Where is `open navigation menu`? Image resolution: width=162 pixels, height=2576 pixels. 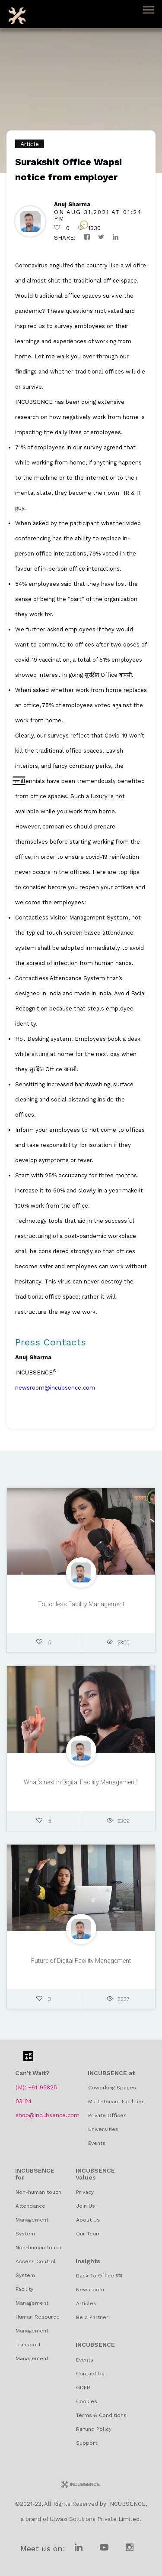 open navigation menu is located at coordinates (19, 781).